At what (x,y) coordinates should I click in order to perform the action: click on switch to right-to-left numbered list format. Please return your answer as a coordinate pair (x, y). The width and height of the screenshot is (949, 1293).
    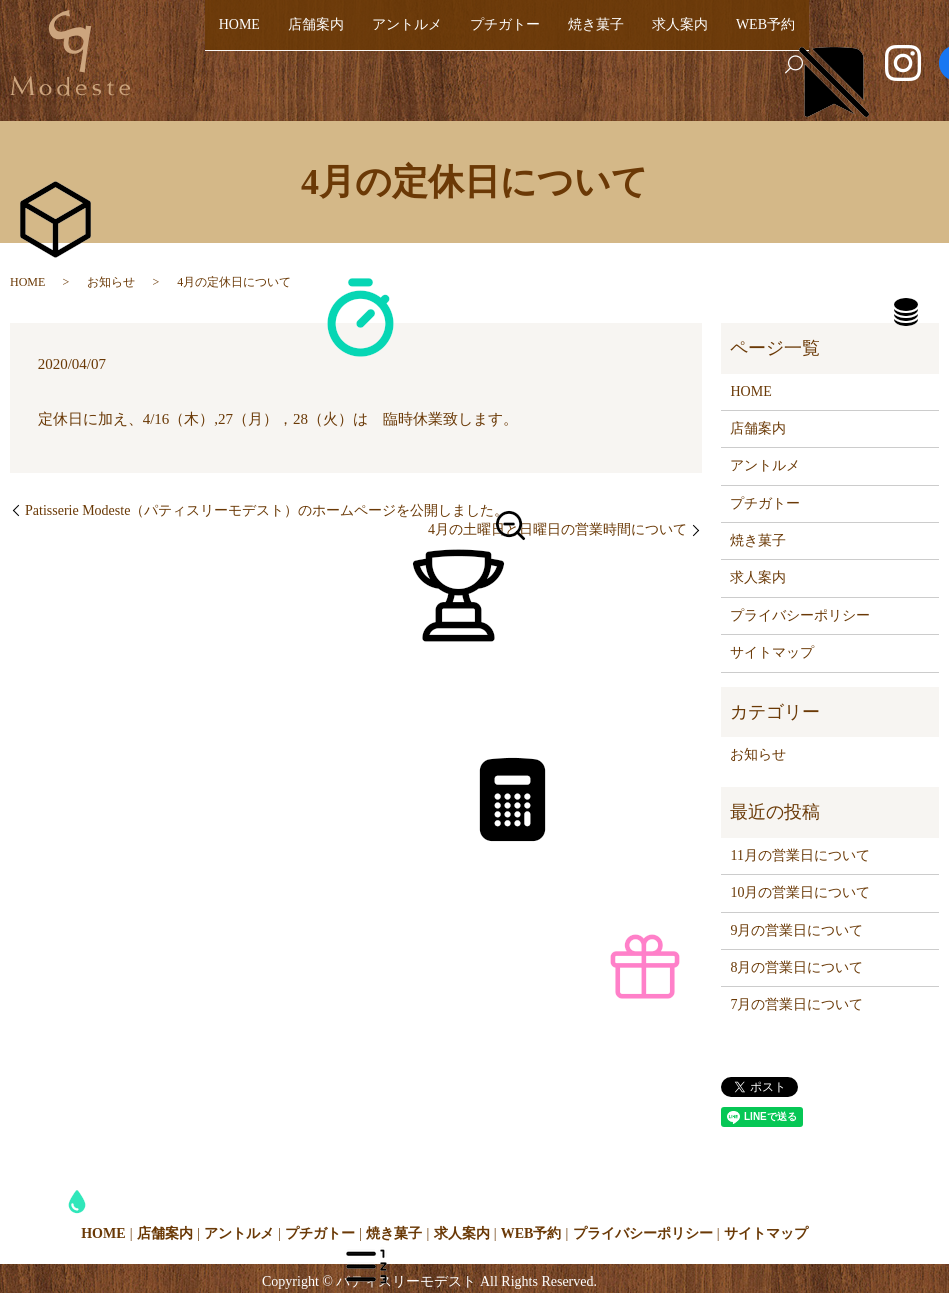
    Looking at the image, I should click on (367, 1266).